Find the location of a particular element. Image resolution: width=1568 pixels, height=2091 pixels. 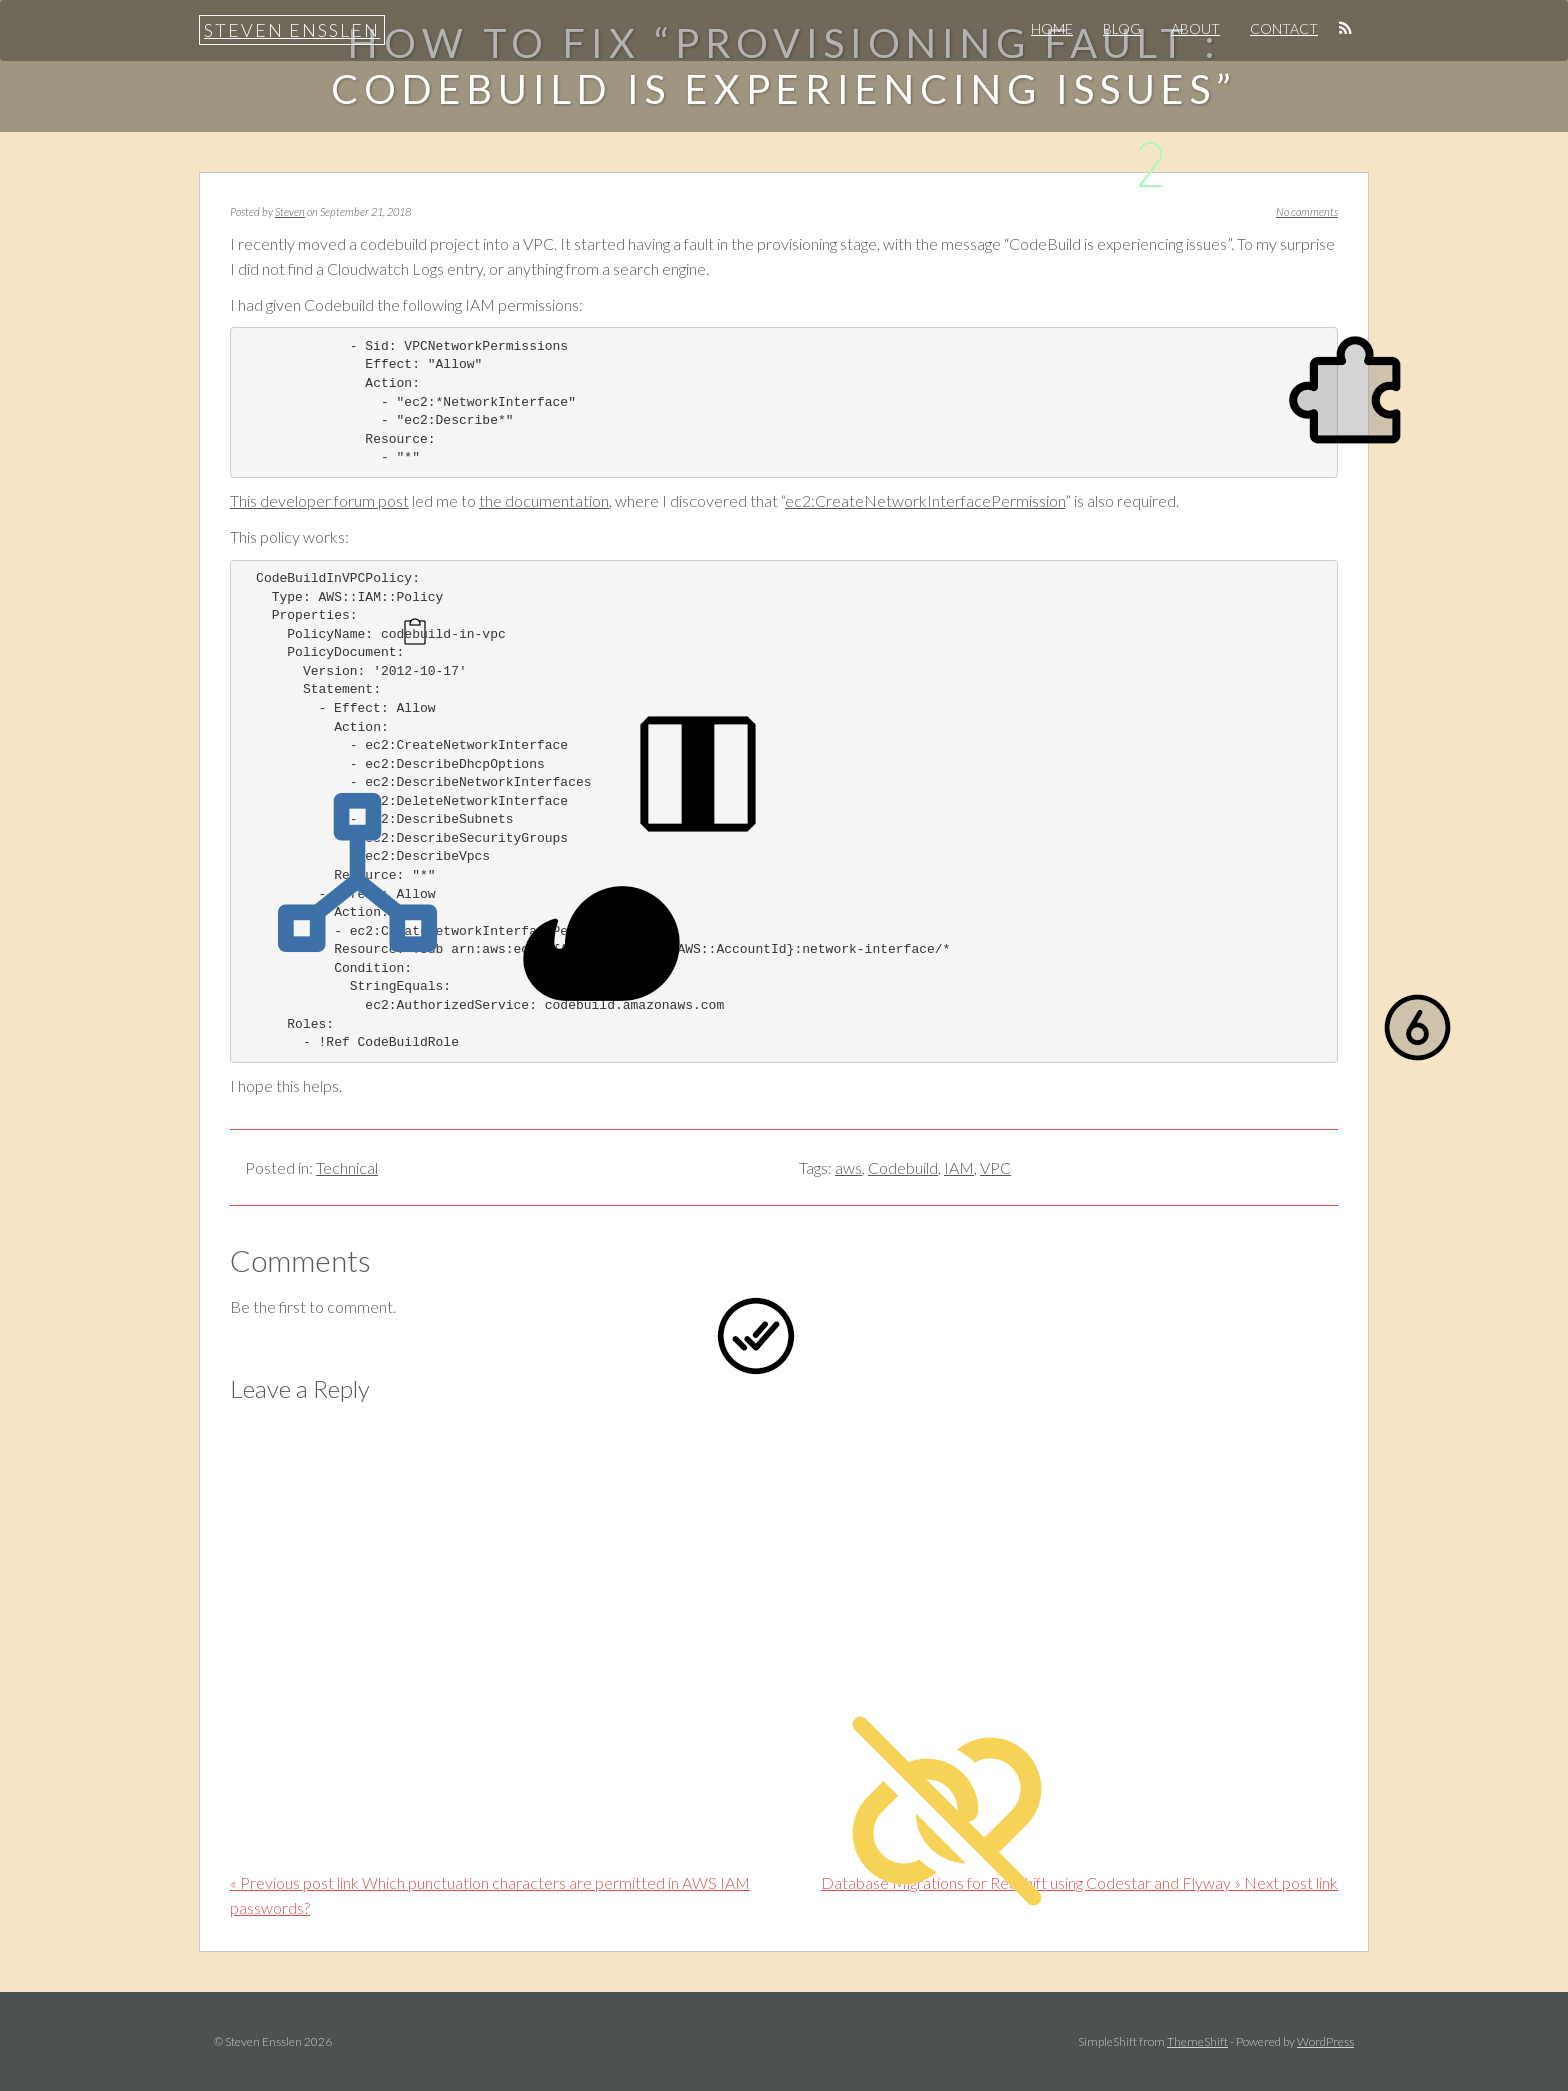

view organizational hierarchy or structure is located at coordinates (357, 872).